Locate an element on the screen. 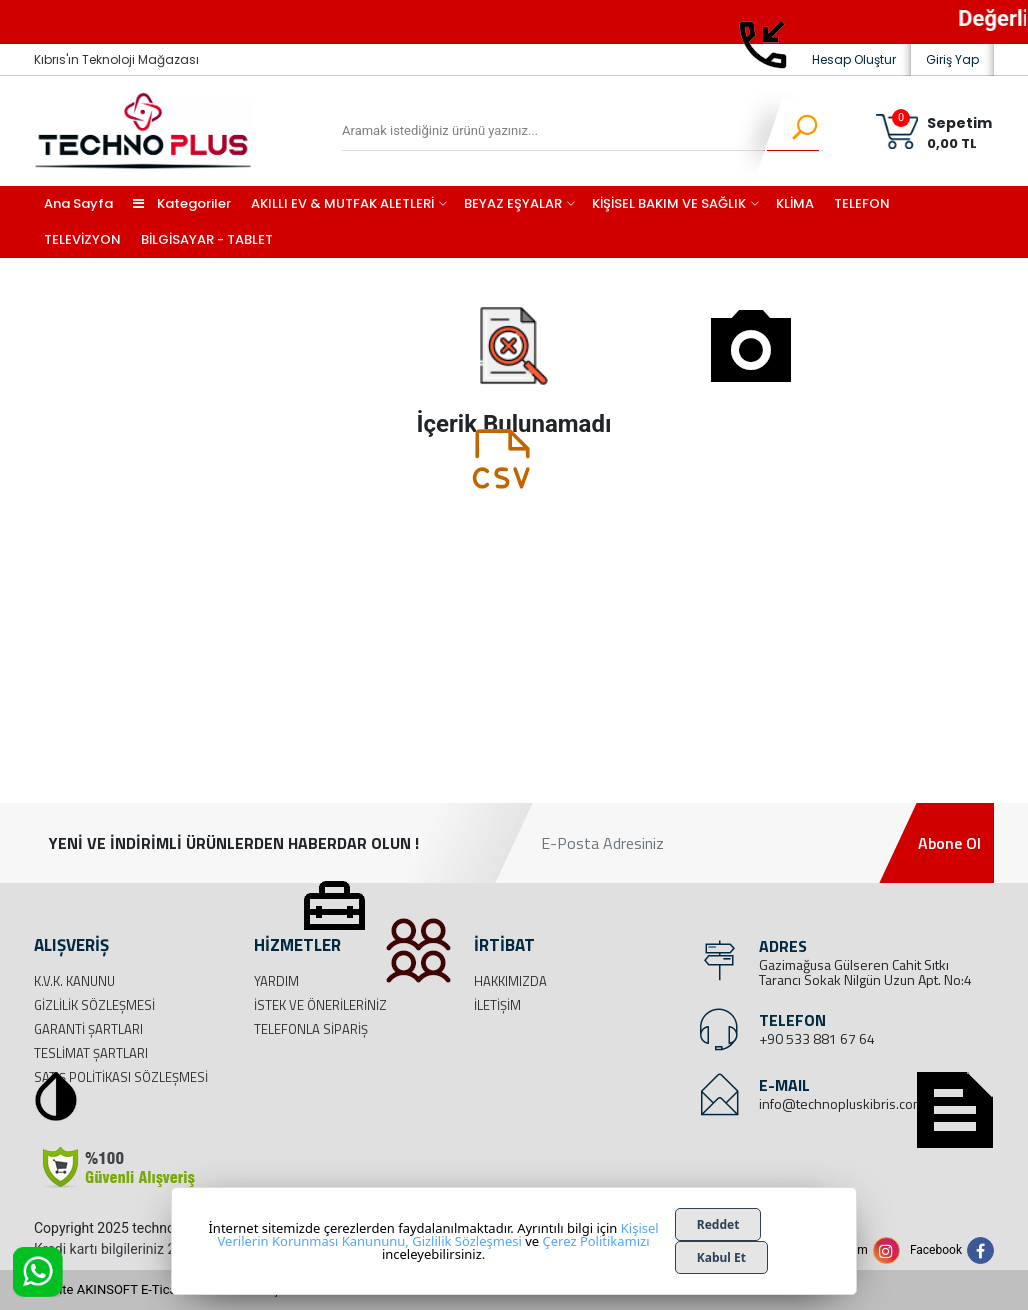 This screenshot has height=1310, width=1028. view all team members is located at coordinates (418, 950).